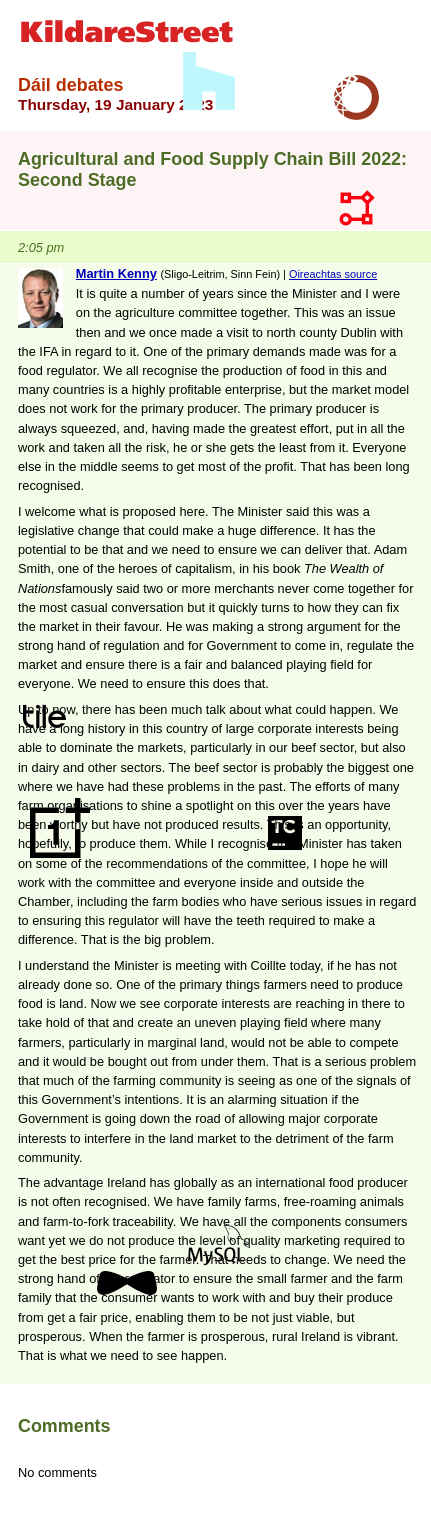 The image size is (431, 1534). I want to click on create or edit a flowchart, so click(356, 208).